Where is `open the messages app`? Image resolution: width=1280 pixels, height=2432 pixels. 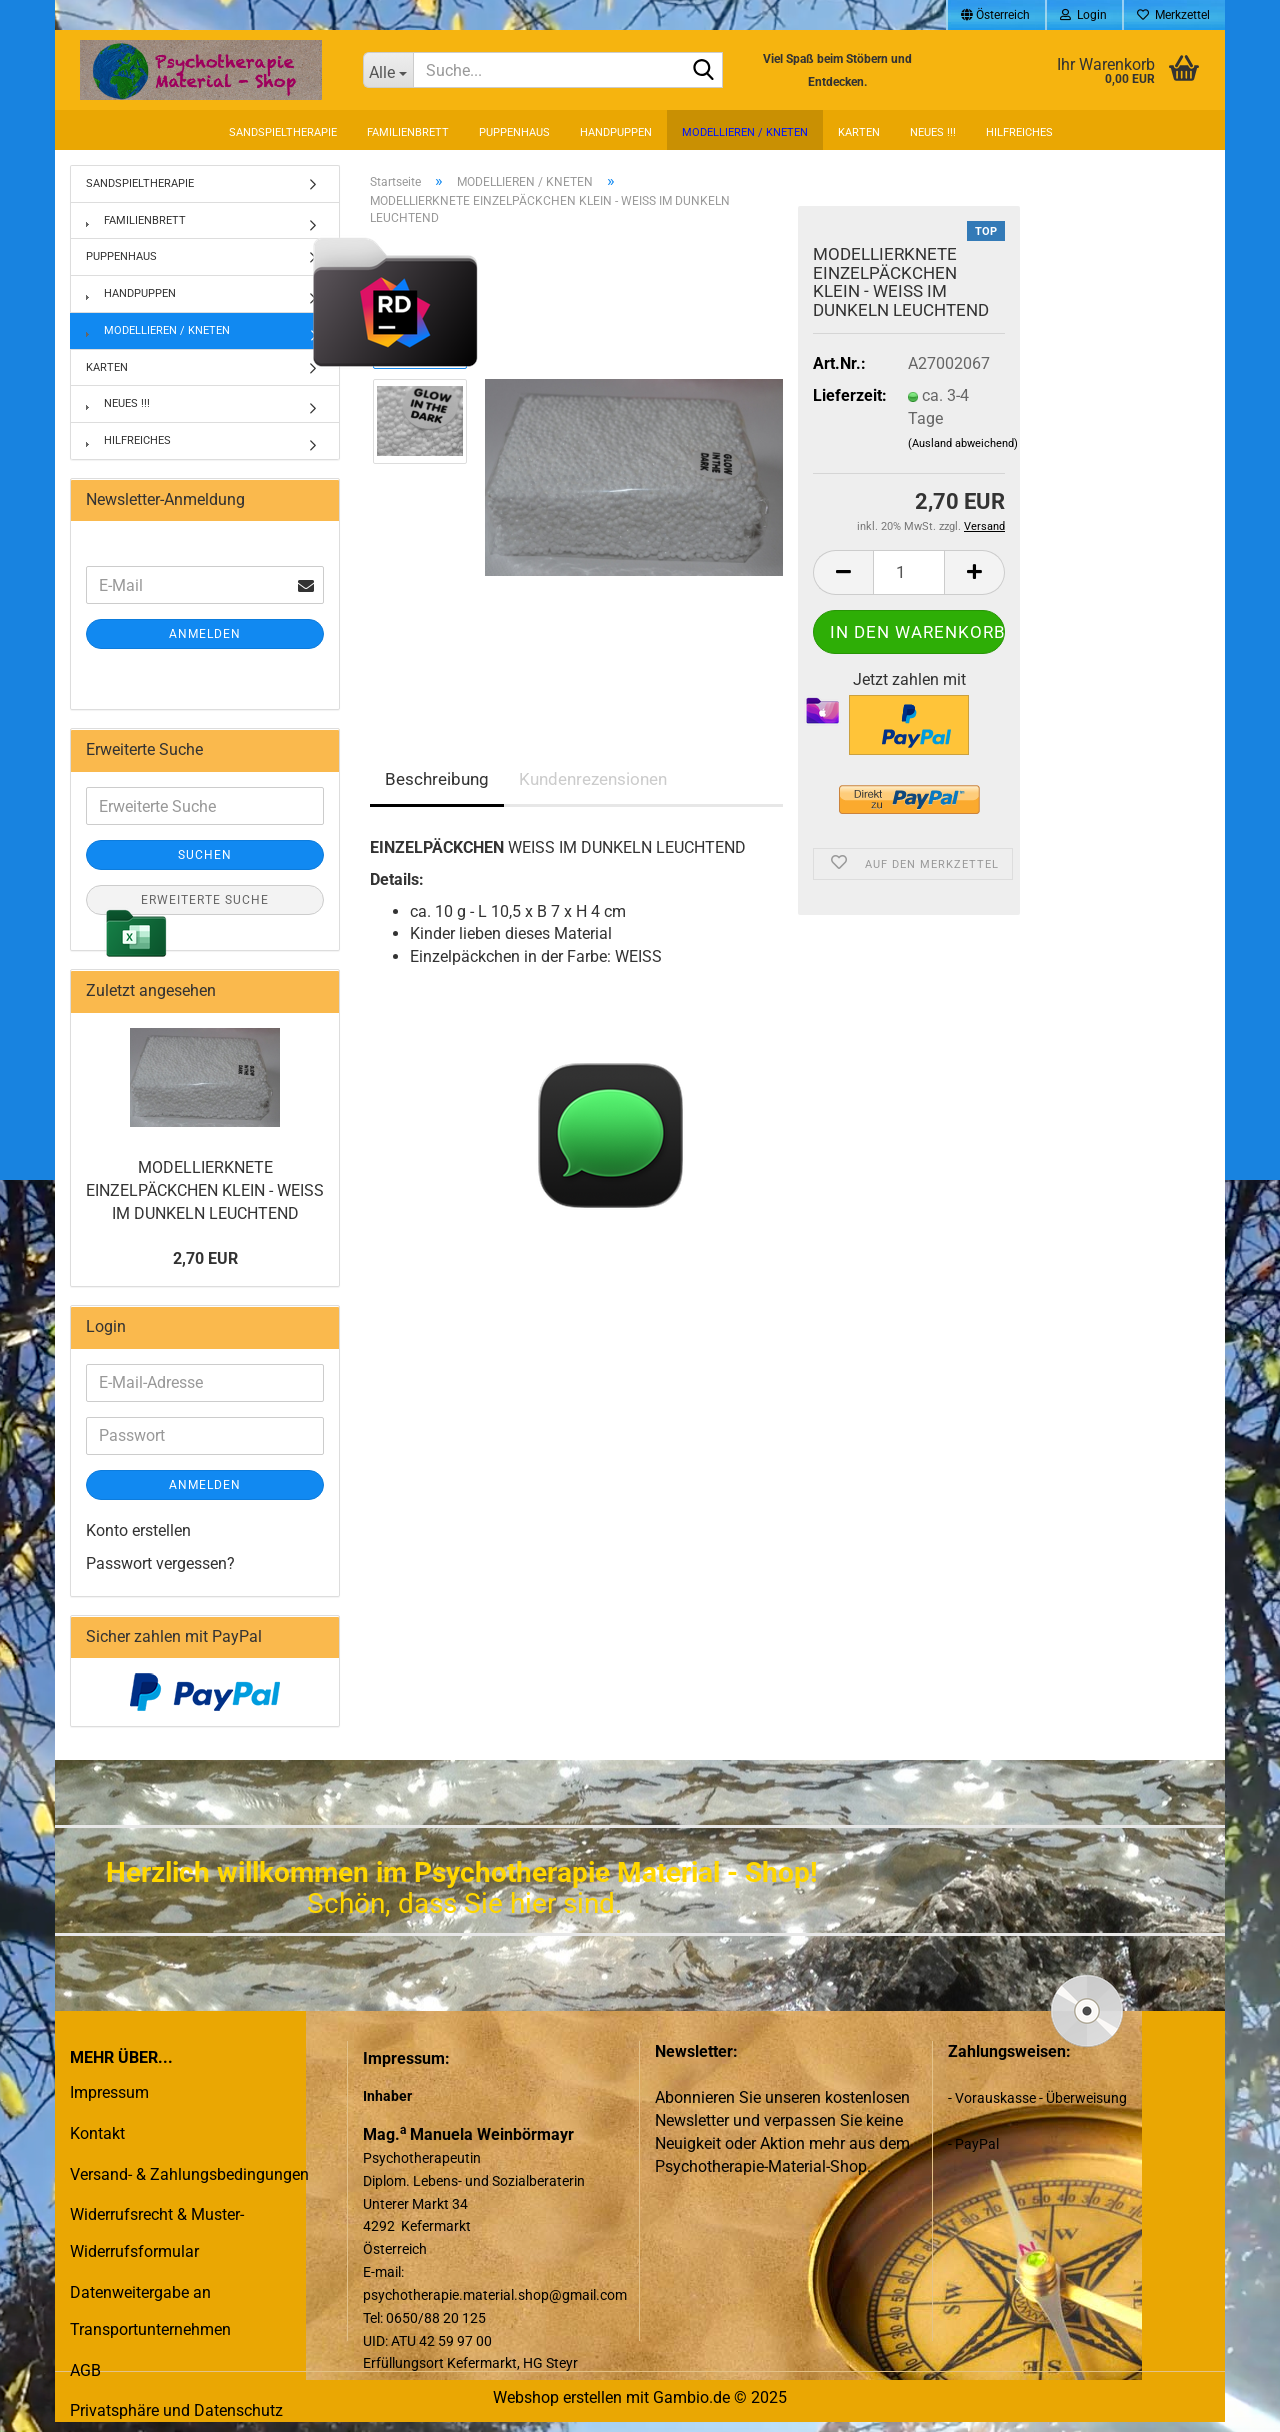
open the messages app is located at coordinates (610, 1135).